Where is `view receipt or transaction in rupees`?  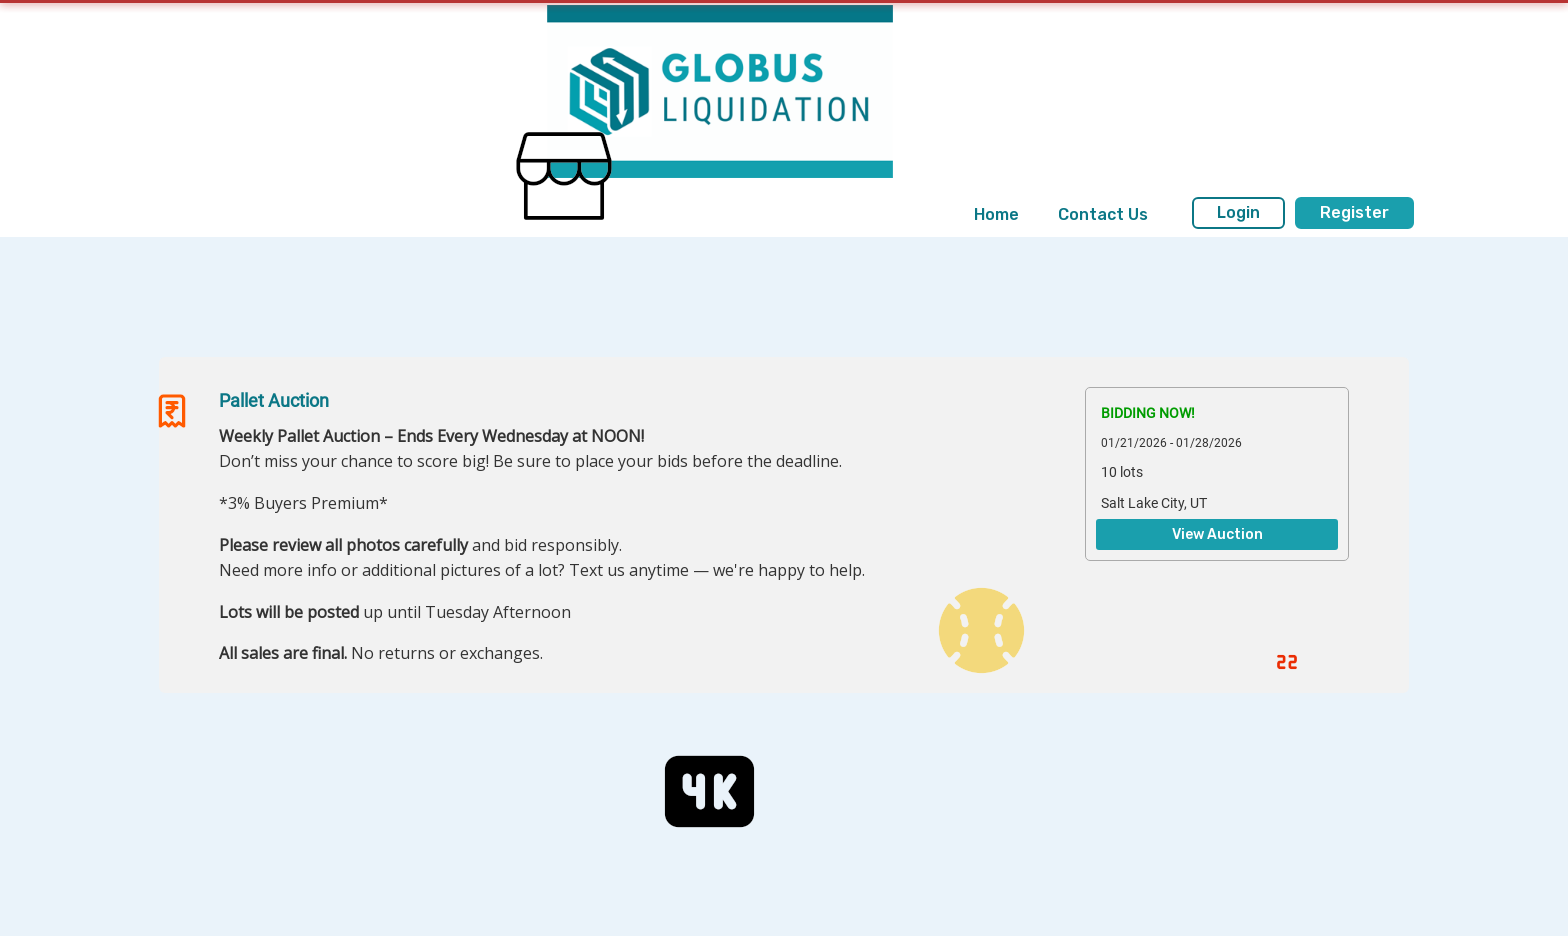 view receipt or transaction in rupees is located at coordinates (172, 411).